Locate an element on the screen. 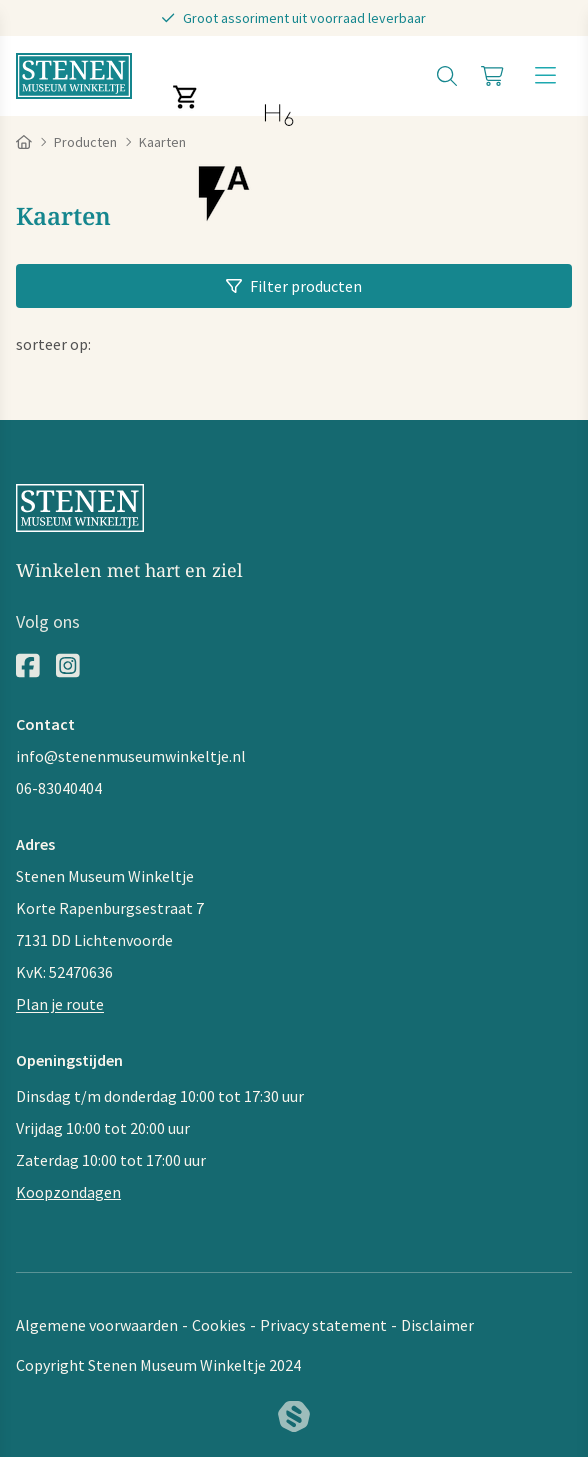 The width and height of the screenshot is (588, 1457). set camera flash to automatic mode is located at coordinates (222, 192).